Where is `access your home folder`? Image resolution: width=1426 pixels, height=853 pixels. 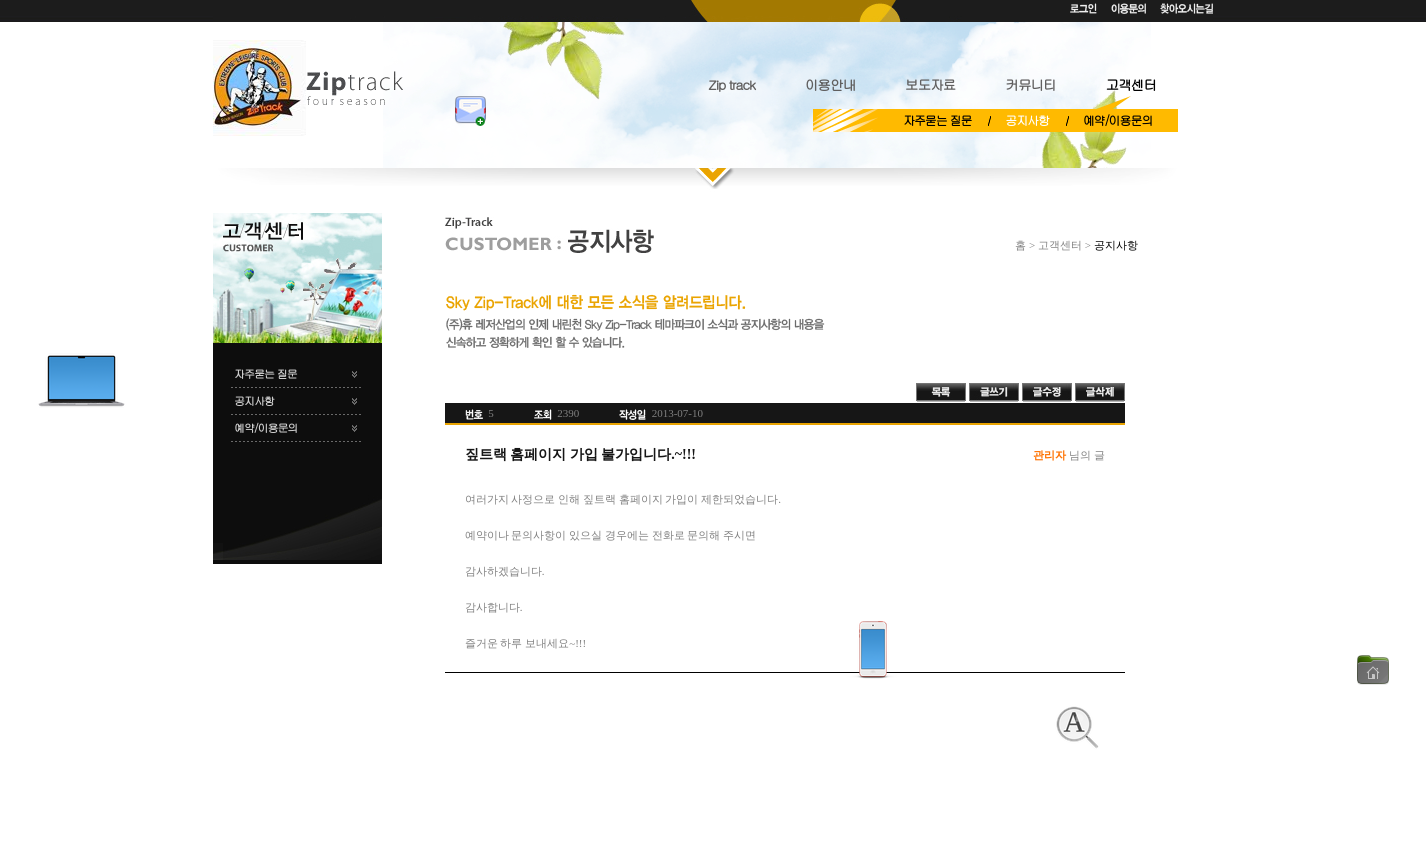
access your home folder is located at coordinates (1373, 669).